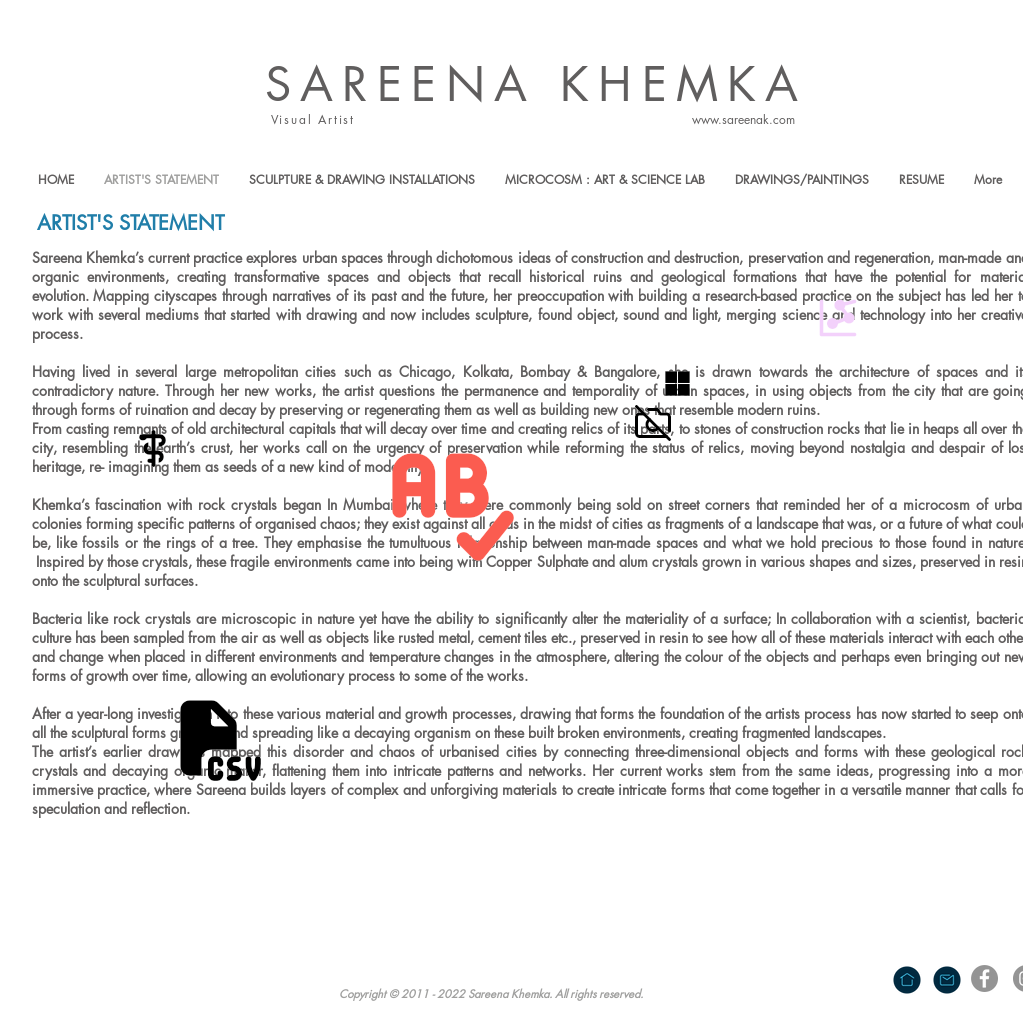 The width and height of the screenshot is (1023, 1016). Describe the element at coordinates (449, 503) in the screenshot. I see `check spelling and grammar` at that location.